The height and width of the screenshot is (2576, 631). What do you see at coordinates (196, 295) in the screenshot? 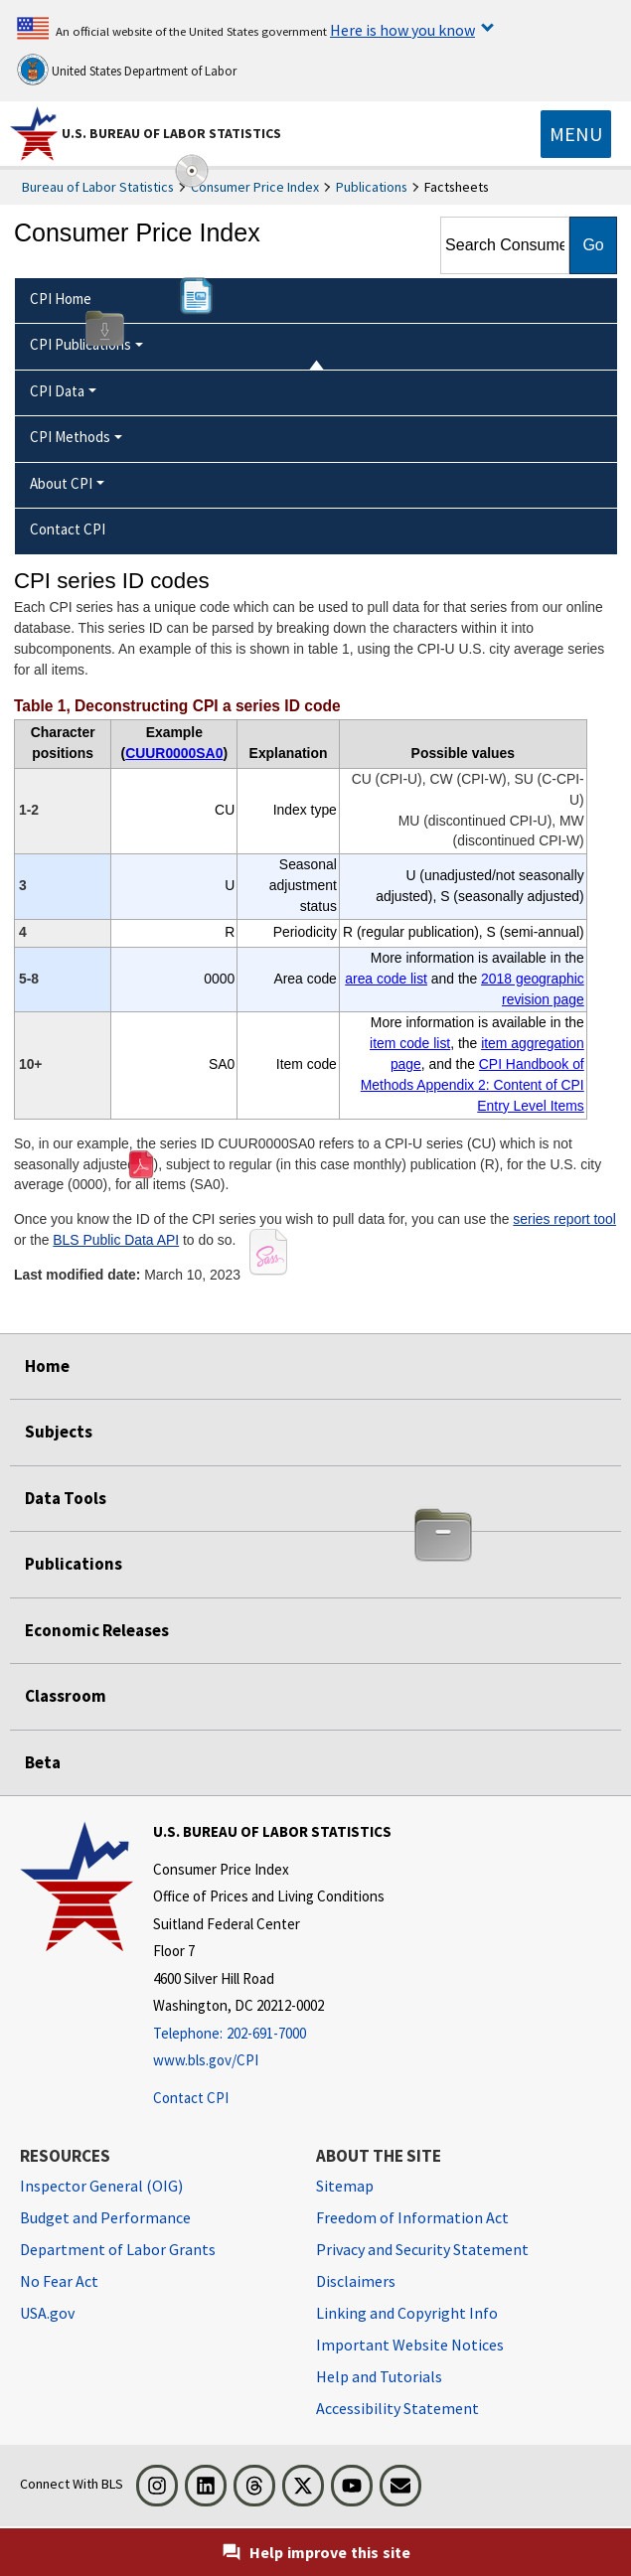
I see `libreoffice writer text template file` at bounding box center [196, 295].